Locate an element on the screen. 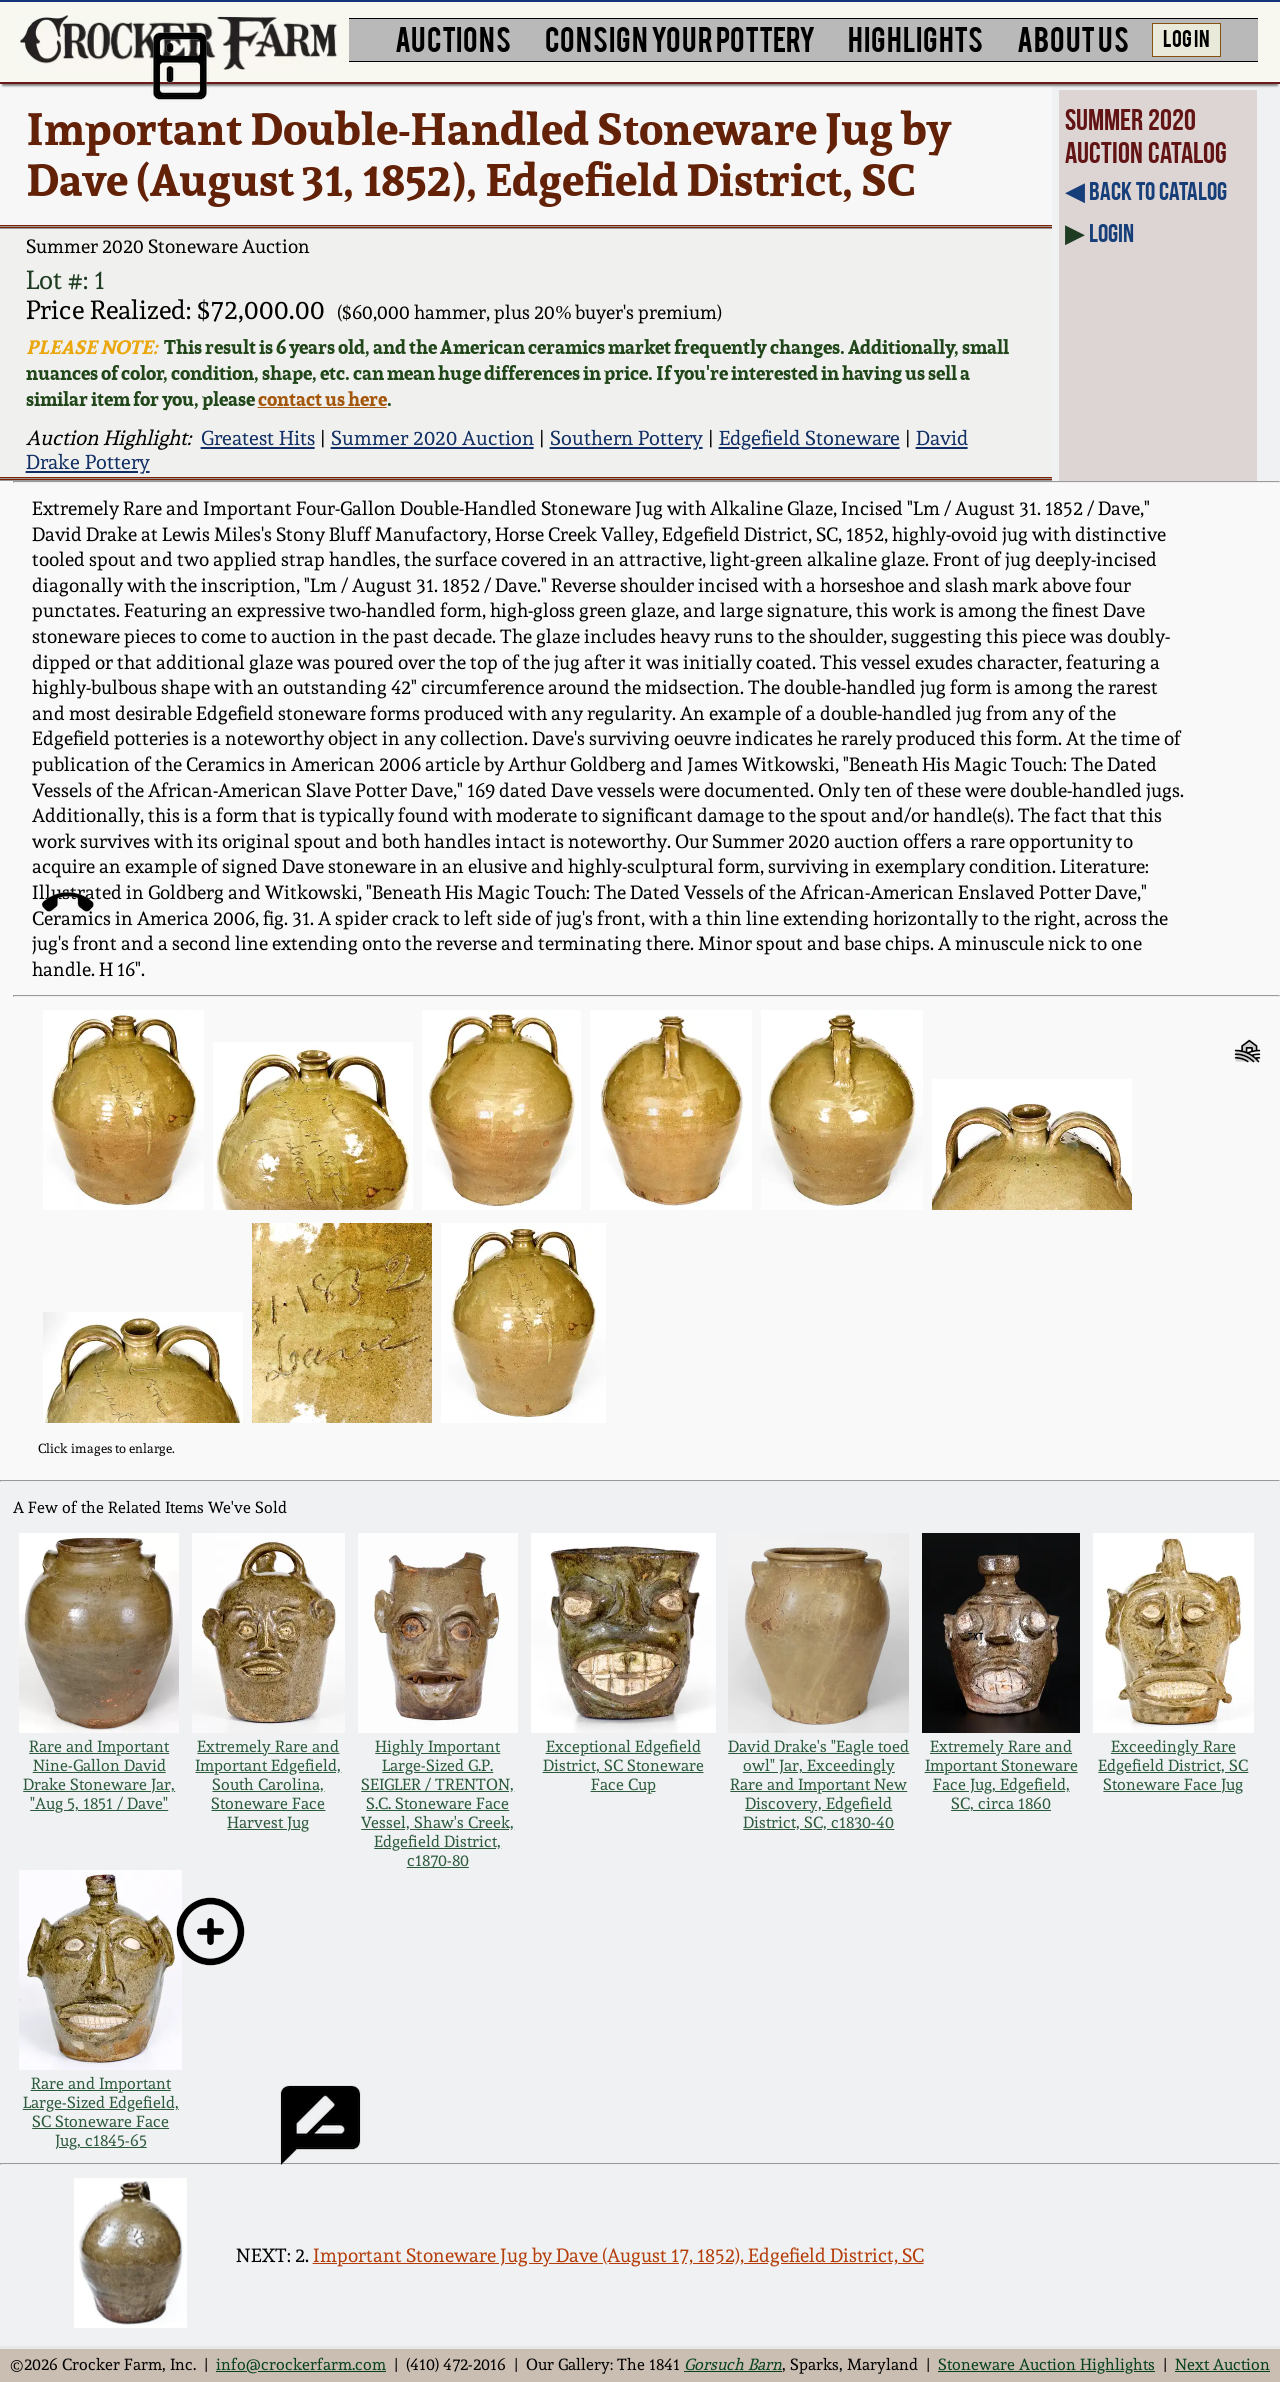 The width and height of the screenshot is (1280, 2382). end the current phone call is located at coordinates (68, 903).